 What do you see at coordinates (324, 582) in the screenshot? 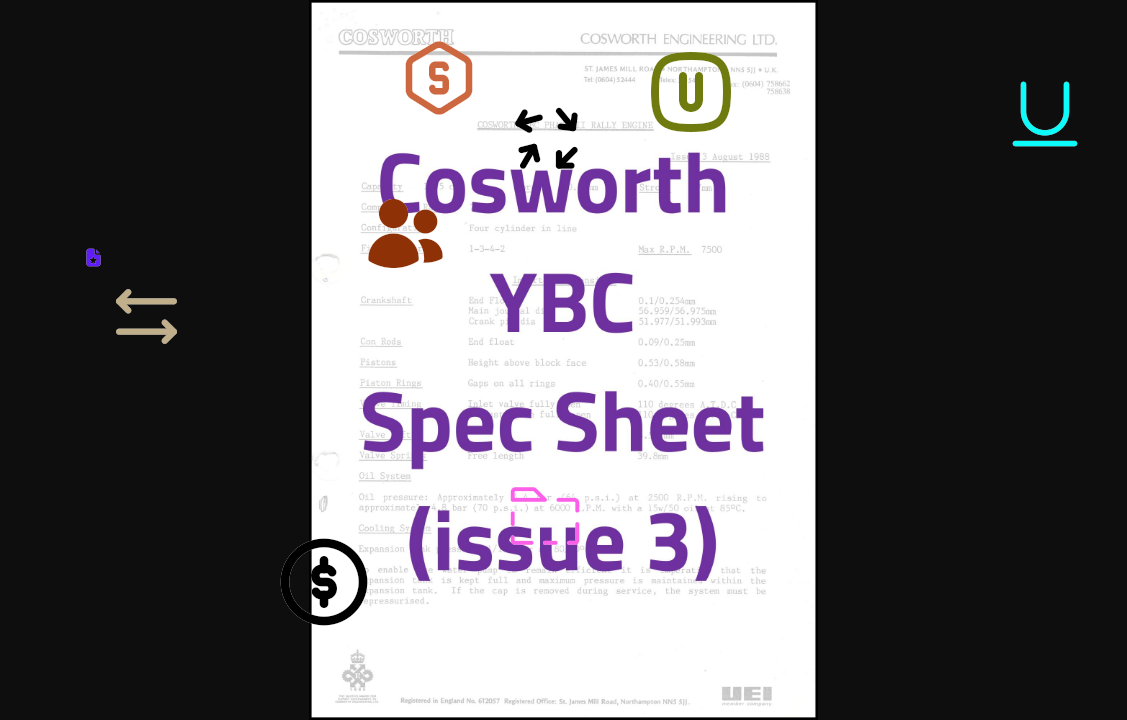
I see `indicates a paid or premium feature` at bounding box center [324, 582].